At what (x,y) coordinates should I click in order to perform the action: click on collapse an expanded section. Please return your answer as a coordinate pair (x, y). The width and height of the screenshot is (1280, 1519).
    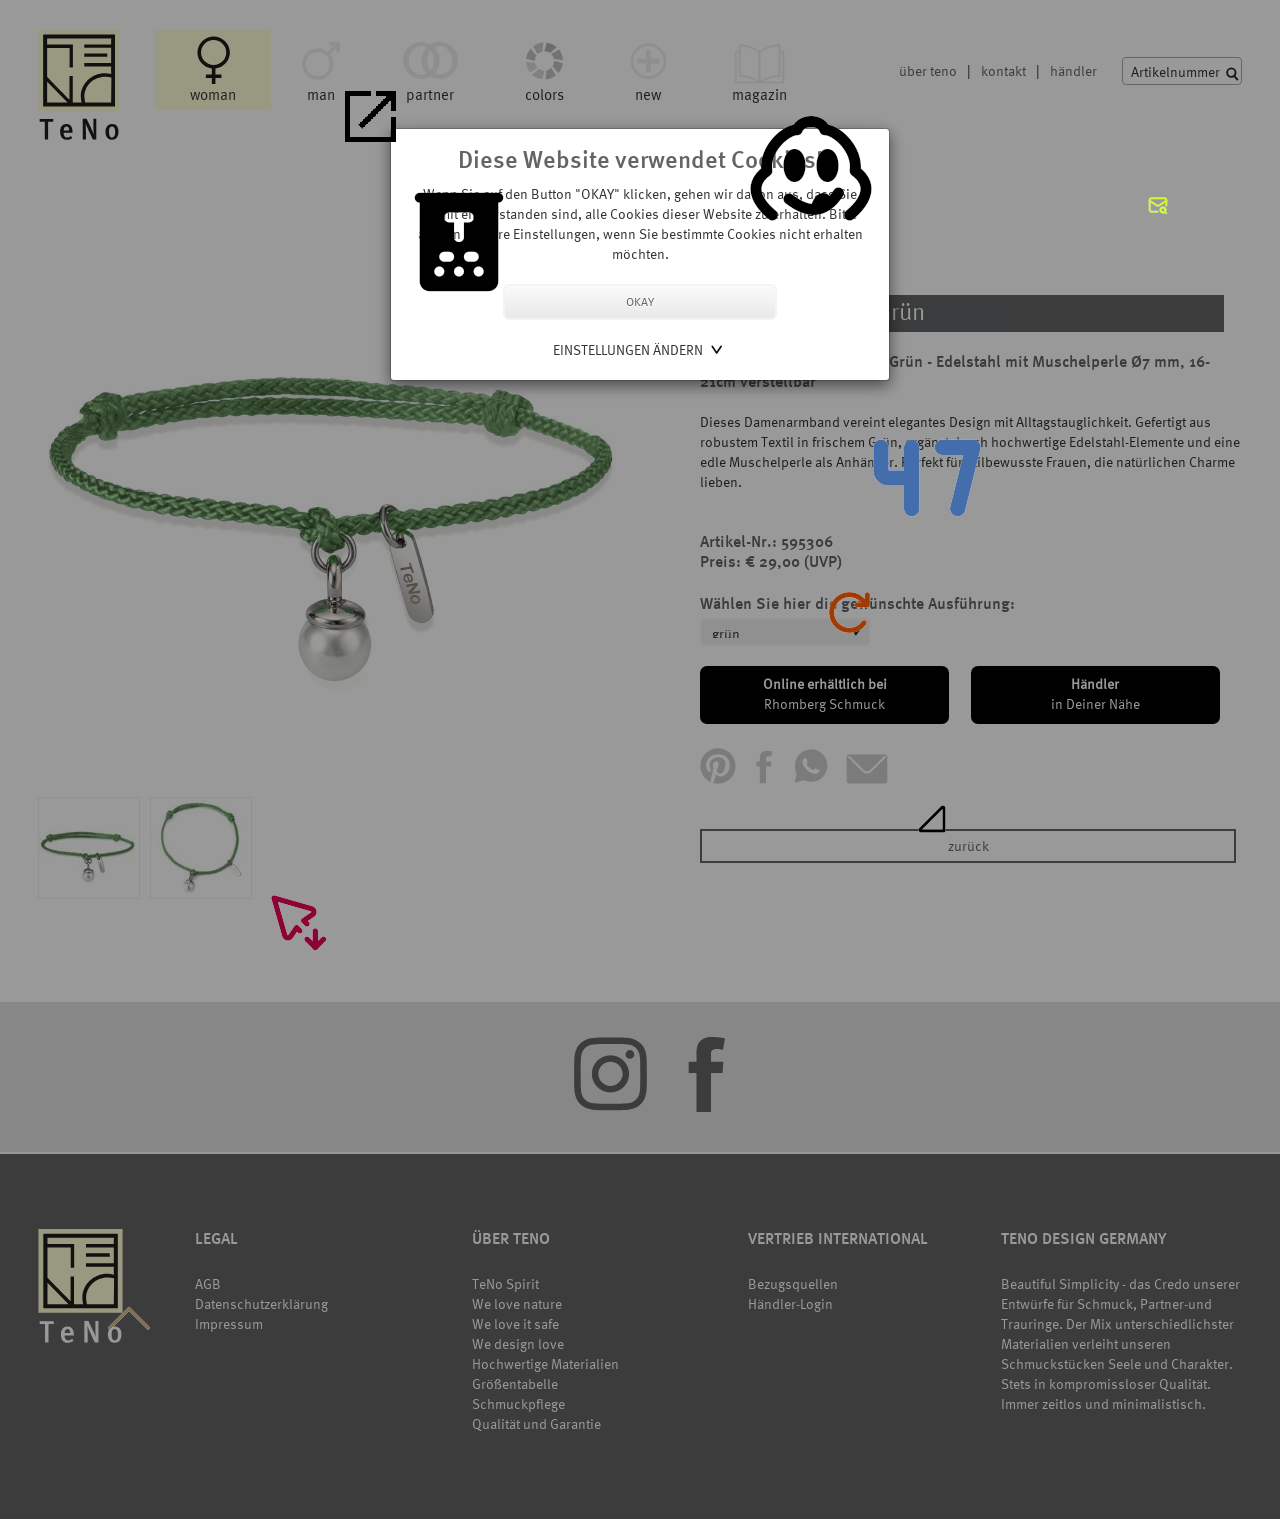
    Looking at the image, I should click on (129, 1330).